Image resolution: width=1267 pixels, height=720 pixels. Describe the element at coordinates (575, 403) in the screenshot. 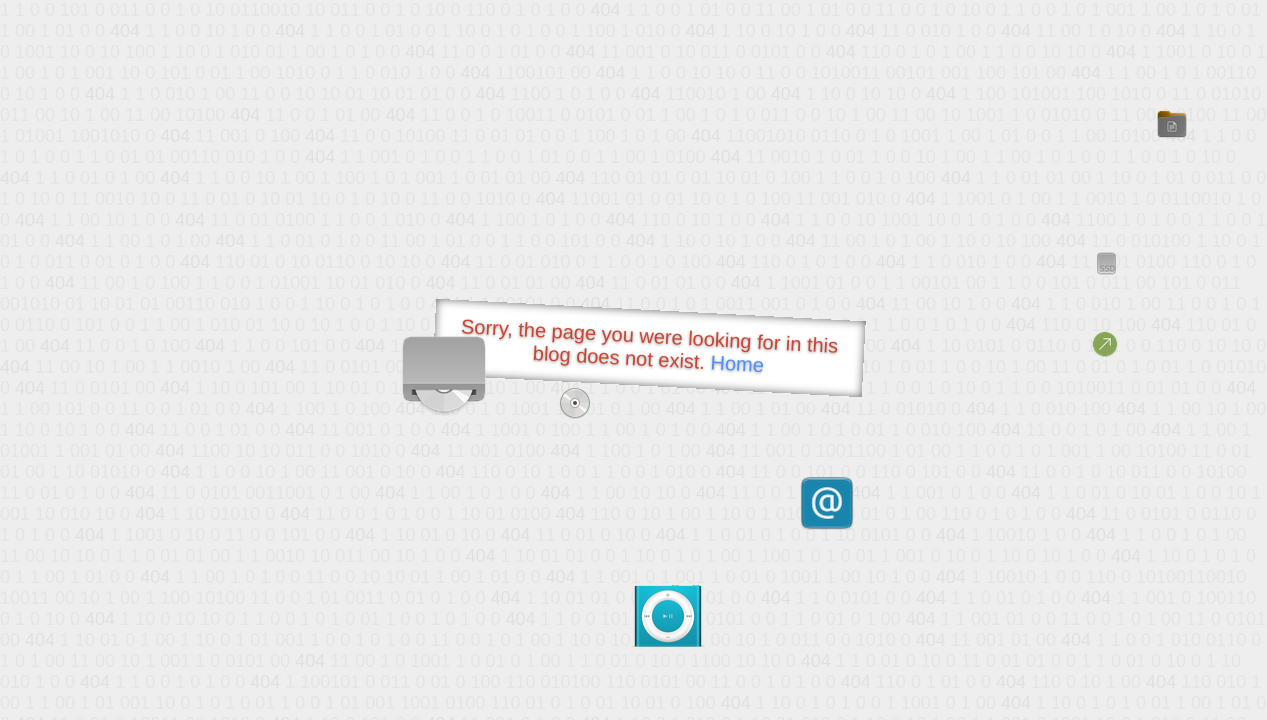

I see `access CD/DVD drive or disc reader` at that location.